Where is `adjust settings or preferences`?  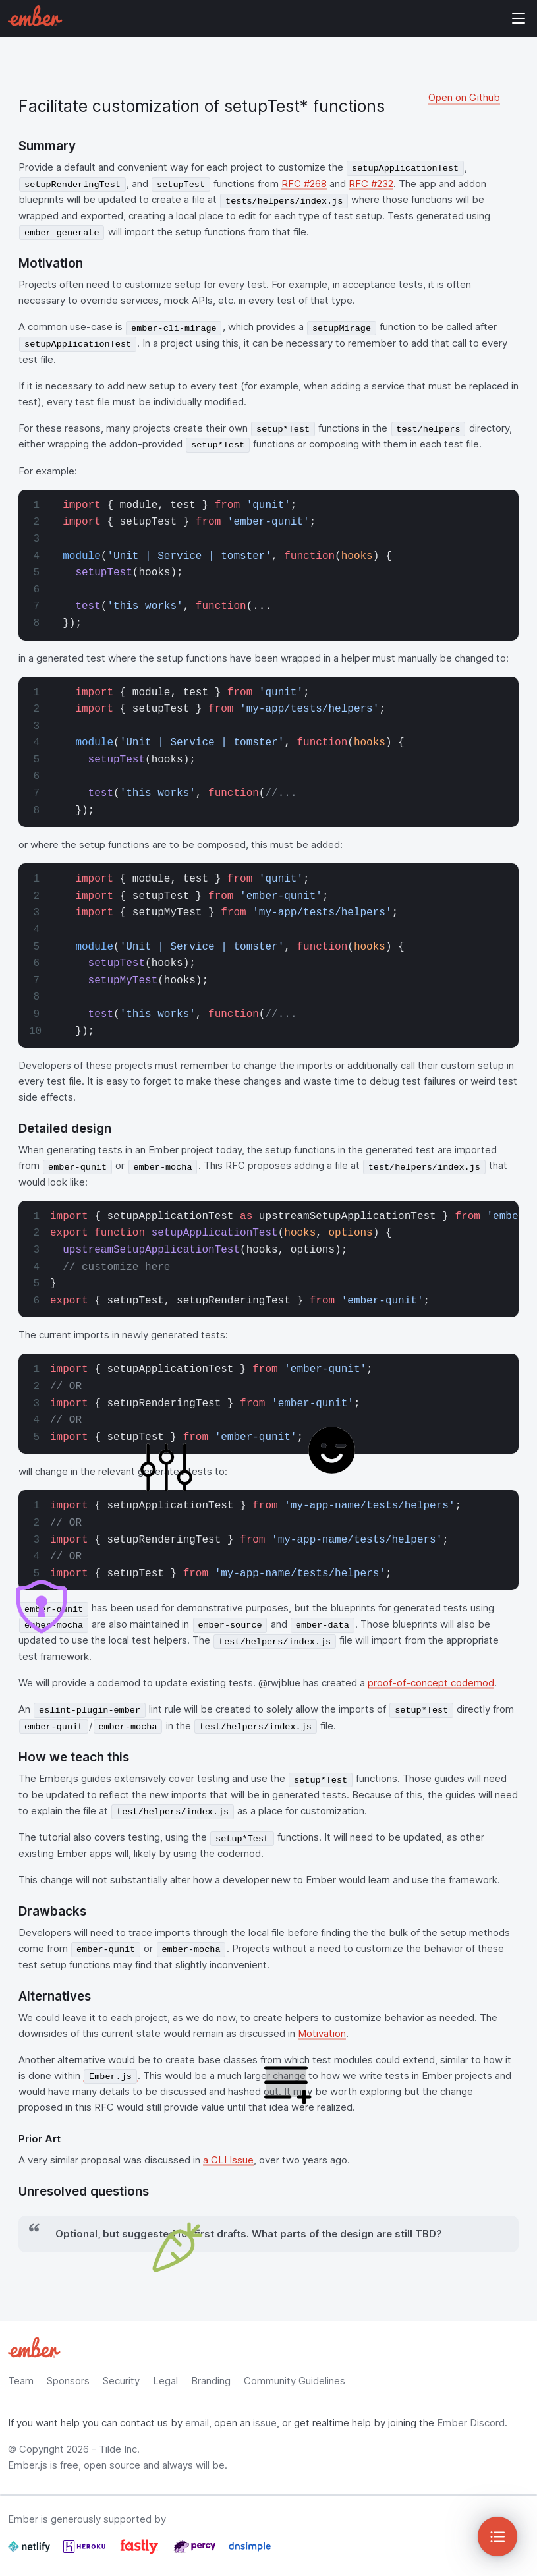 adjust settings or preferences is located at coordinates (166, 1467).